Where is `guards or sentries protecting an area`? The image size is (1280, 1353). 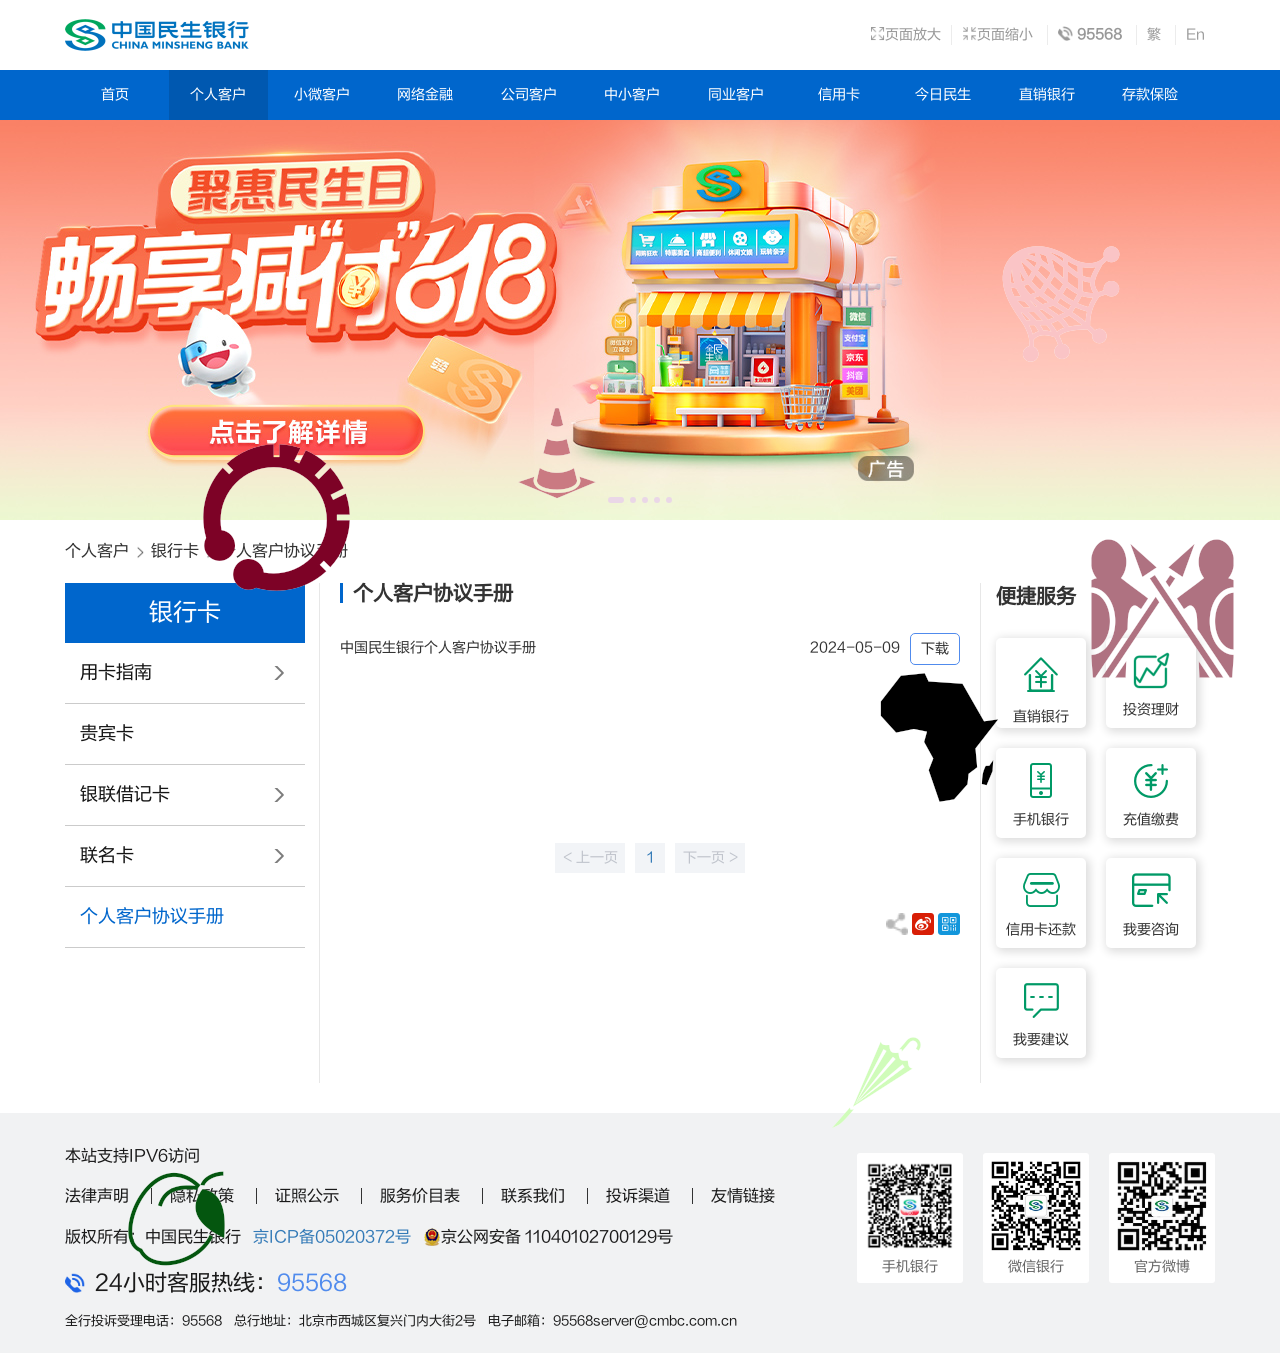
guards or sentries protecting an area is located at coordinates (1162, 606).